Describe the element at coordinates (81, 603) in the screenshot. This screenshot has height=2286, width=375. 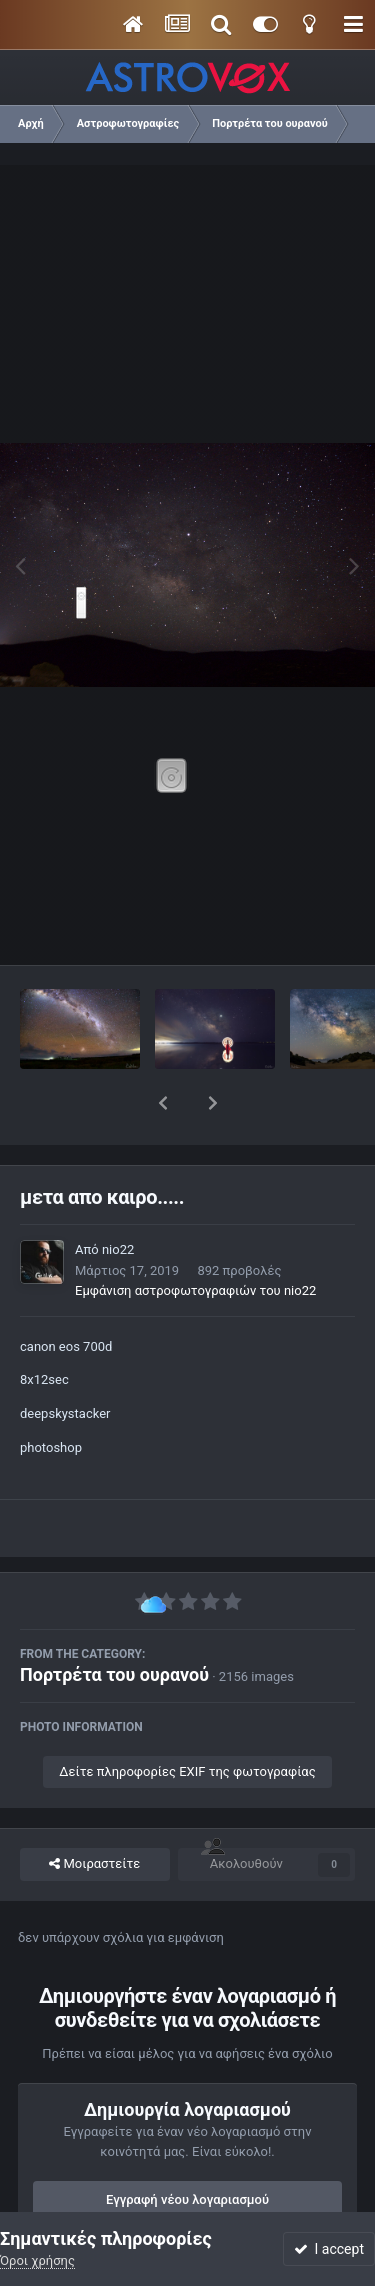
I see `sync music to your iPod device` at that location.